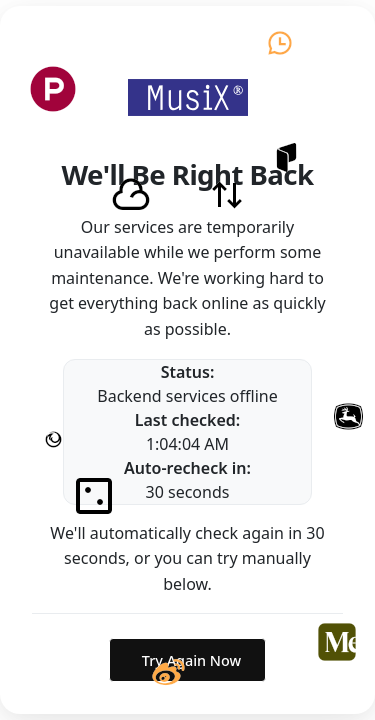 This screenshot has height=720, width=375. What do you see at coordinates (53, 89) in the screenshot?
I see `visit Product Hunt website or app` at bounding box center [53, 89].